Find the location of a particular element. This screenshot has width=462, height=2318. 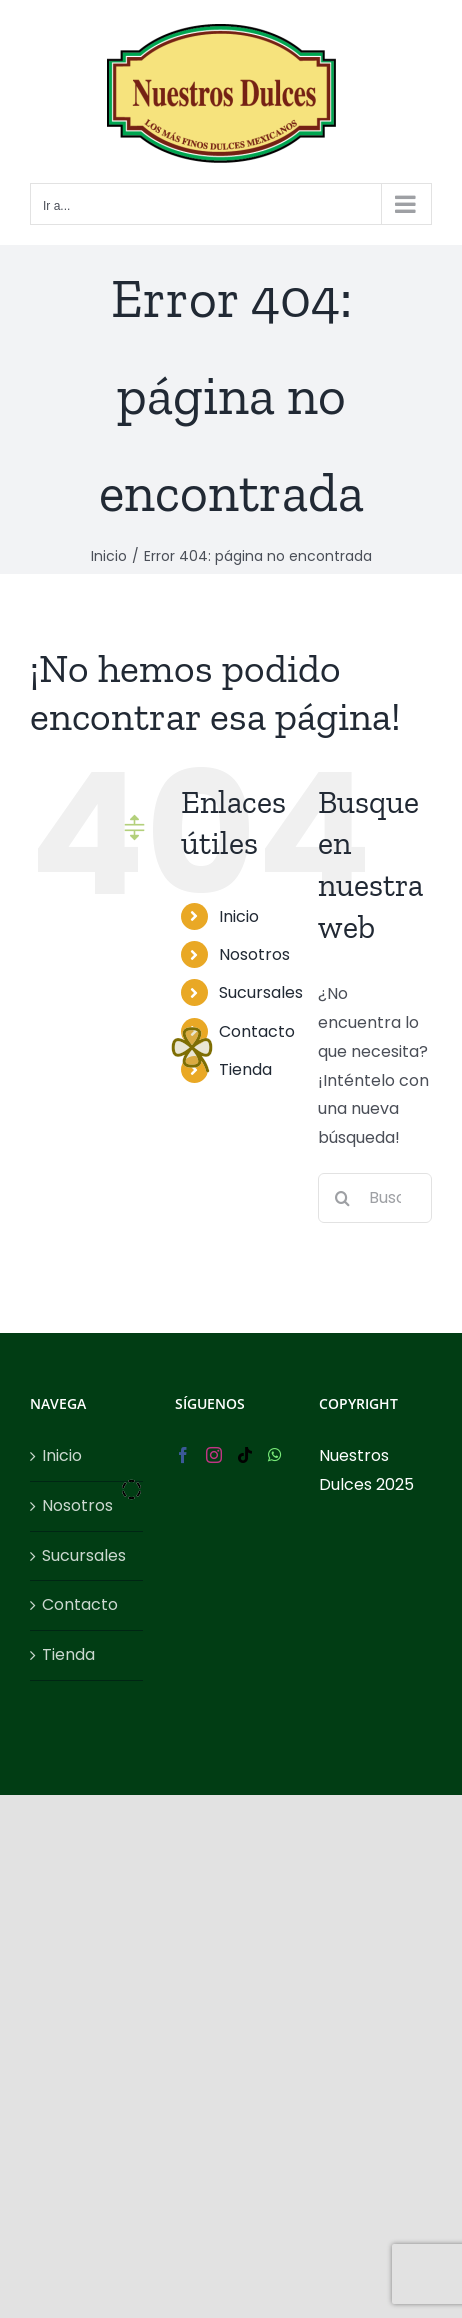

indicates loading or processing in progress is located at coordinates (131, 1489).